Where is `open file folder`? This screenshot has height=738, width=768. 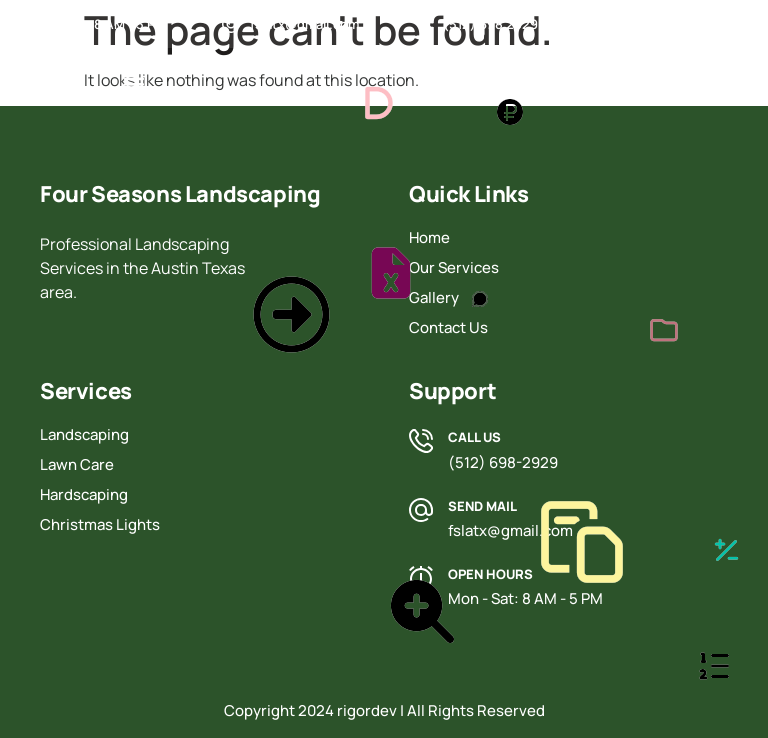 open file folder is located at coordinates (664, 331).